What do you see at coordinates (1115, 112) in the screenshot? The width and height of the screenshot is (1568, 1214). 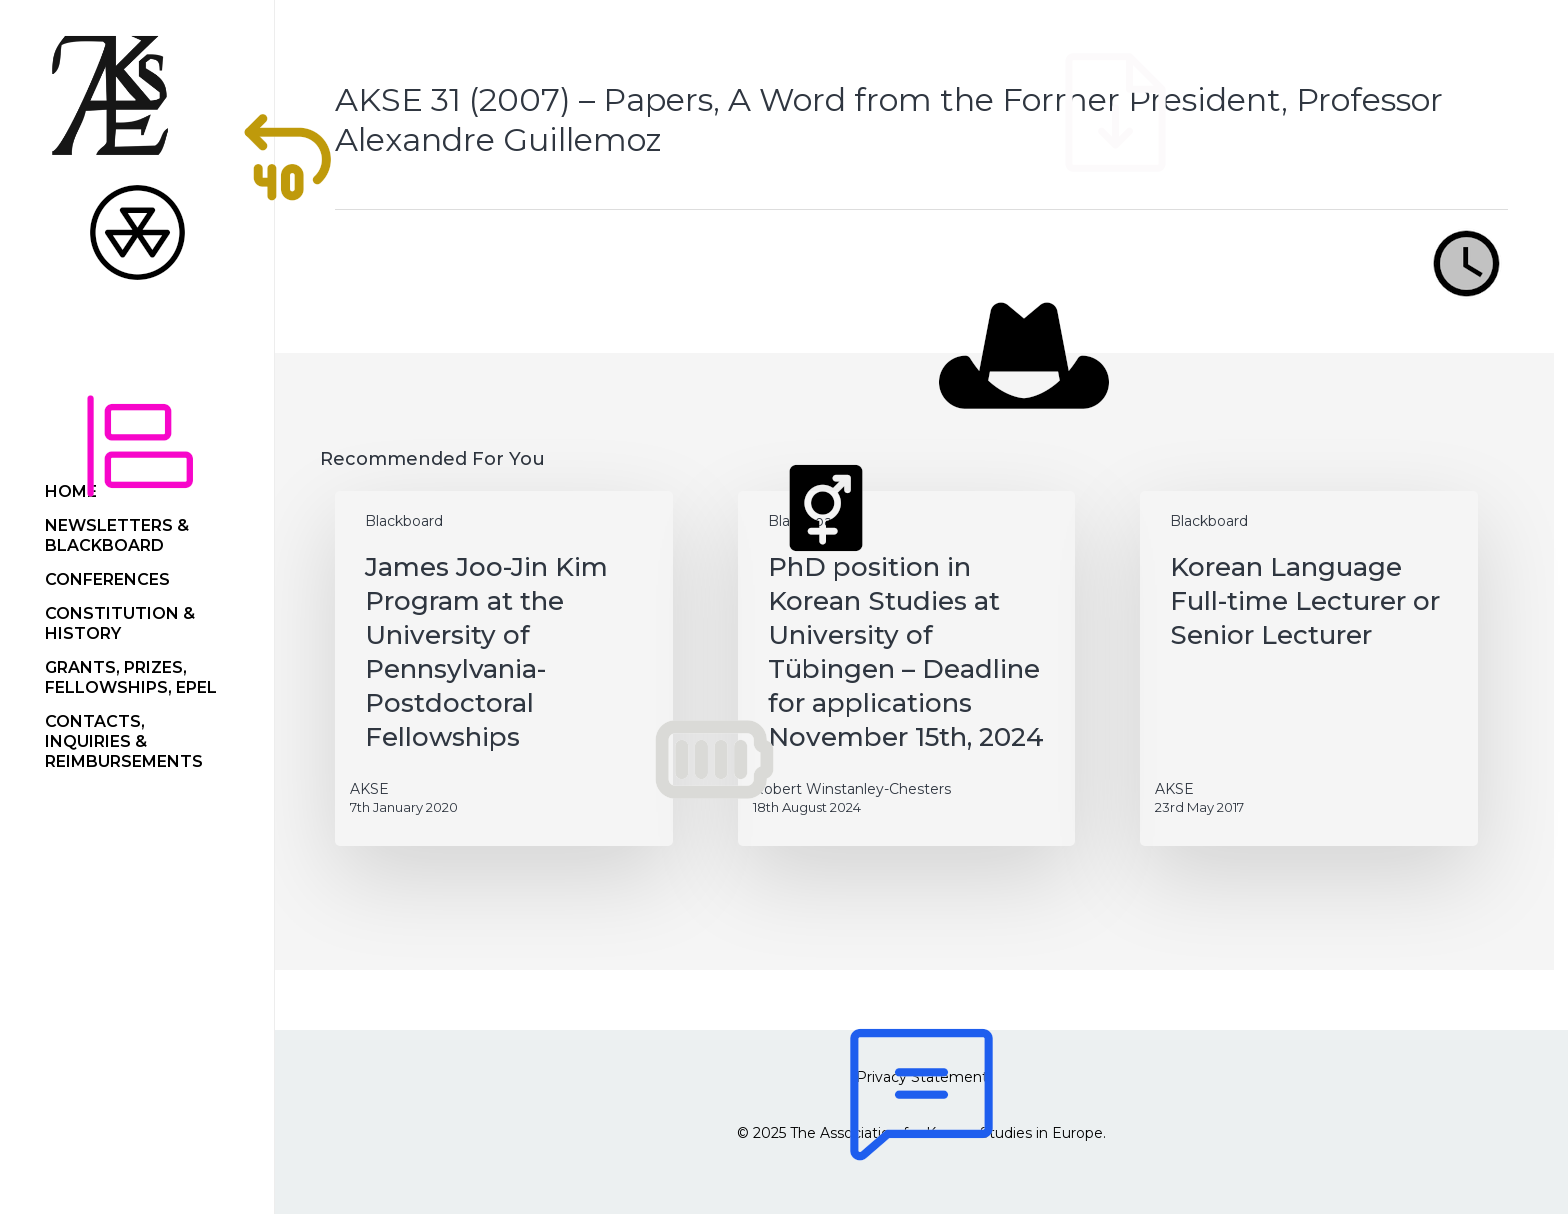 I see `download a file` at bounding box center [1115, 112].